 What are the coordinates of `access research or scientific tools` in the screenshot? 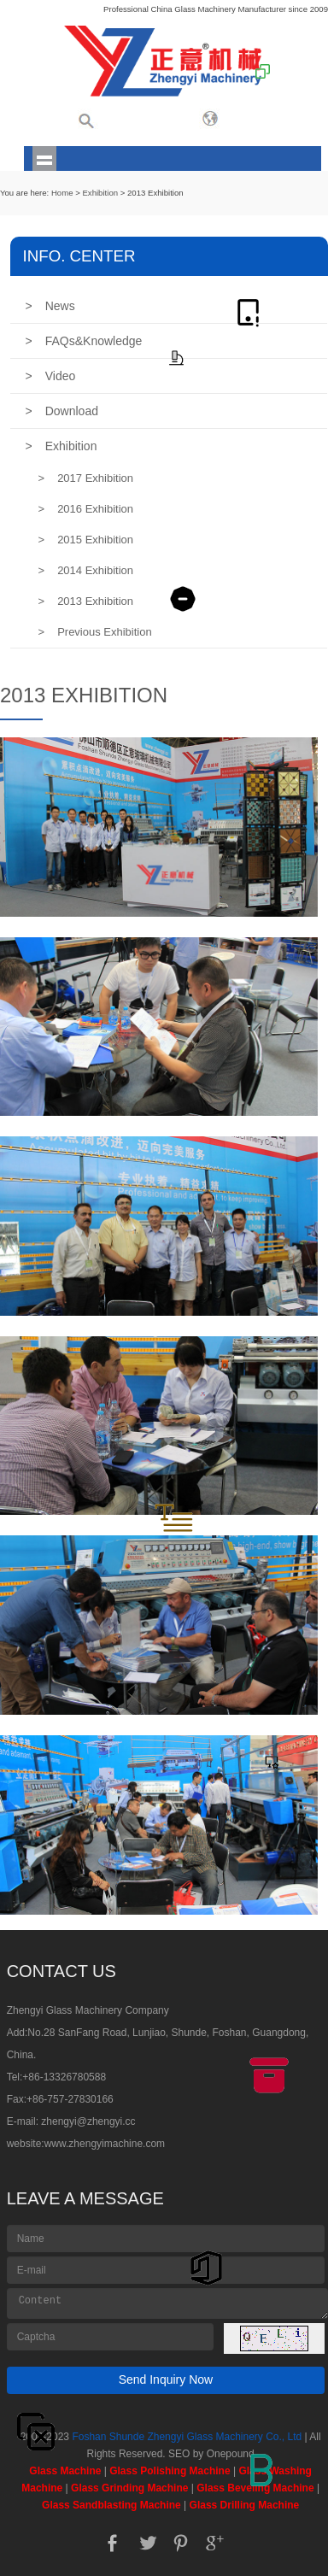 It's located at (176, 358).